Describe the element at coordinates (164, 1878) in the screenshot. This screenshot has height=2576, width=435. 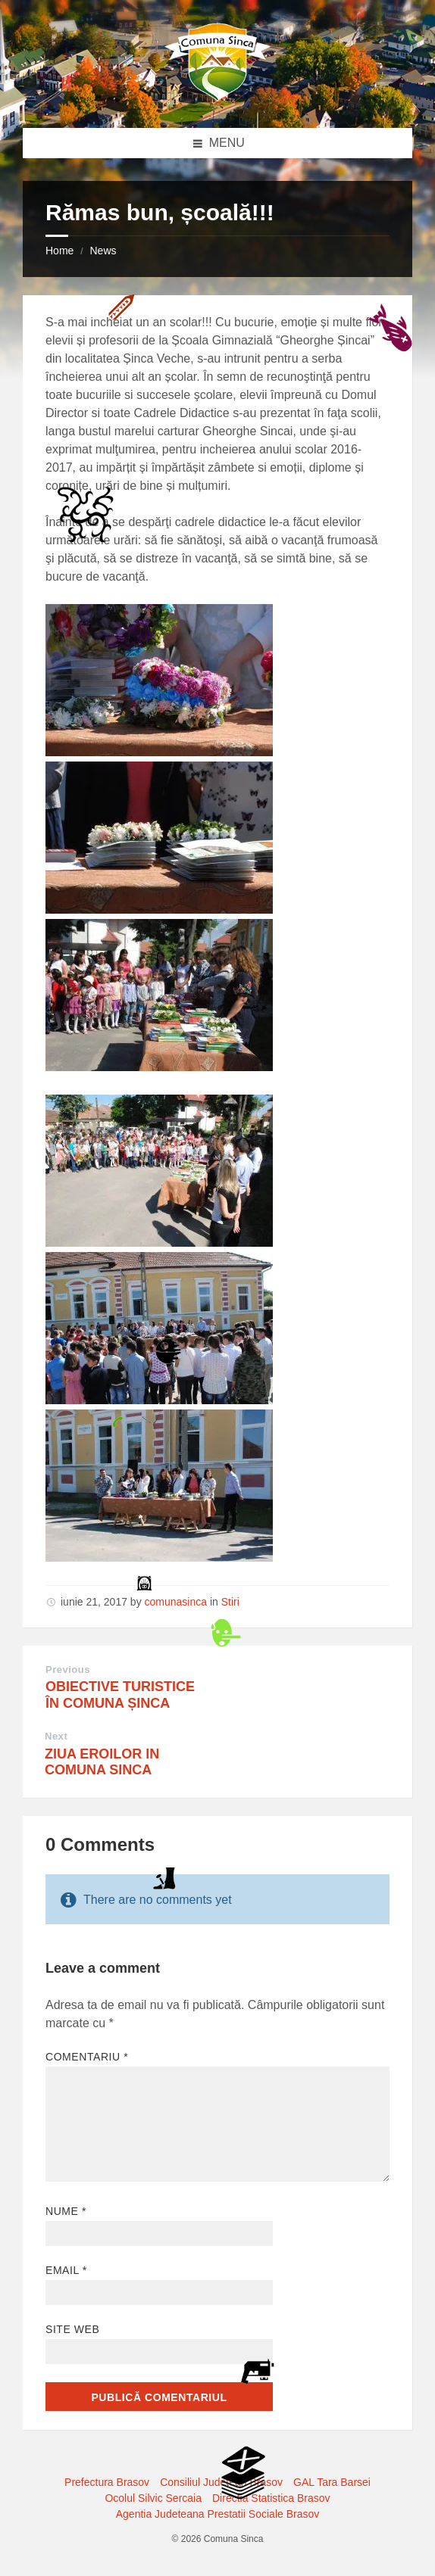
I see `indicates a foot injury or wound status` at that location.